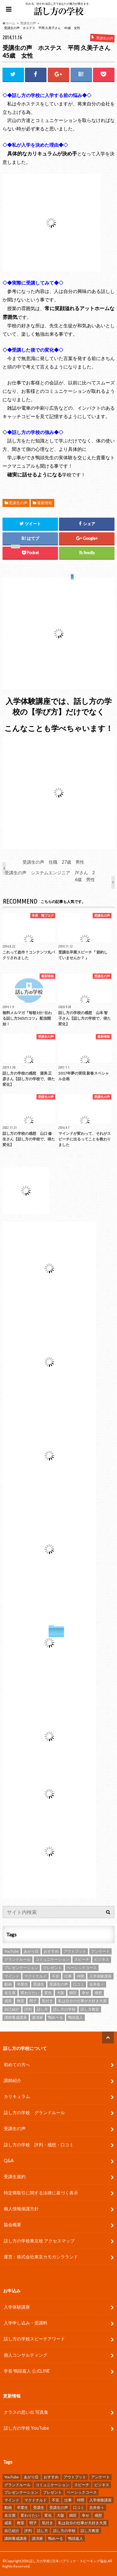 This screenshot has width=117, height=2576. I want to click on iPod Touch device connected, so click(72, 577).